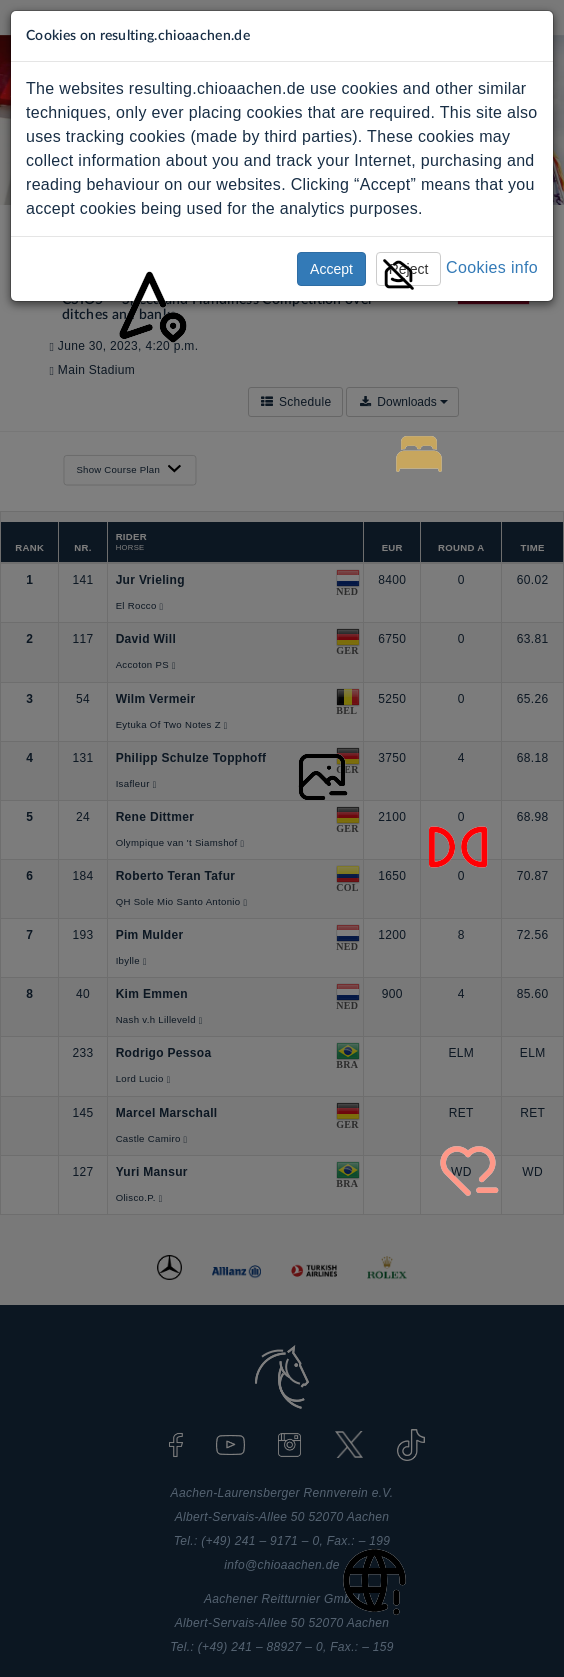  I want to click on navigate to a pinned location, so click(149, 305).